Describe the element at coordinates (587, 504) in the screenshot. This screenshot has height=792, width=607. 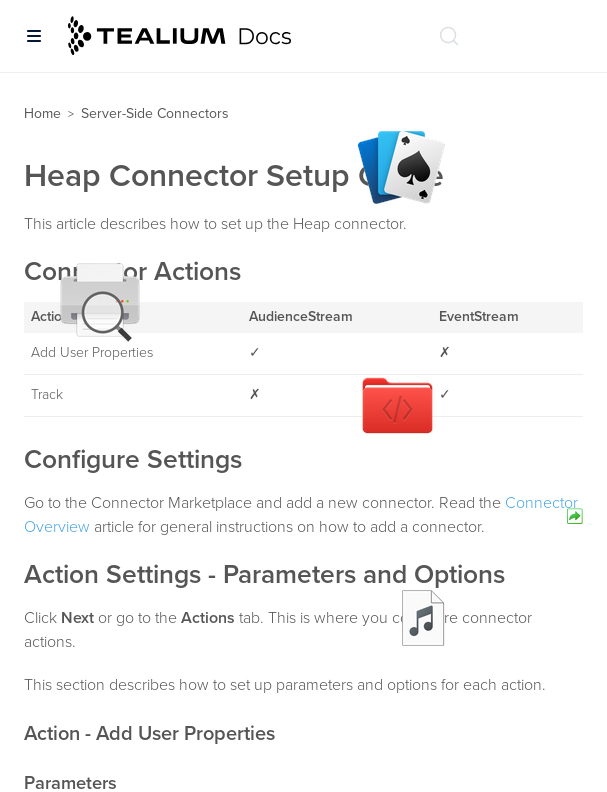
I see `indicates a shared file or folder` at that location.